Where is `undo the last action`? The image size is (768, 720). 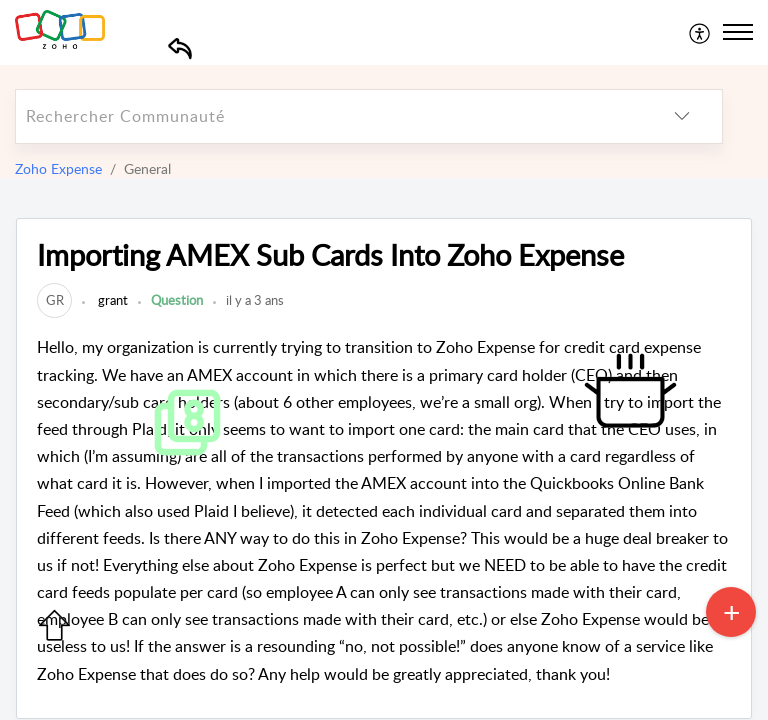 undo the last action is located at coordinates (180, 48).